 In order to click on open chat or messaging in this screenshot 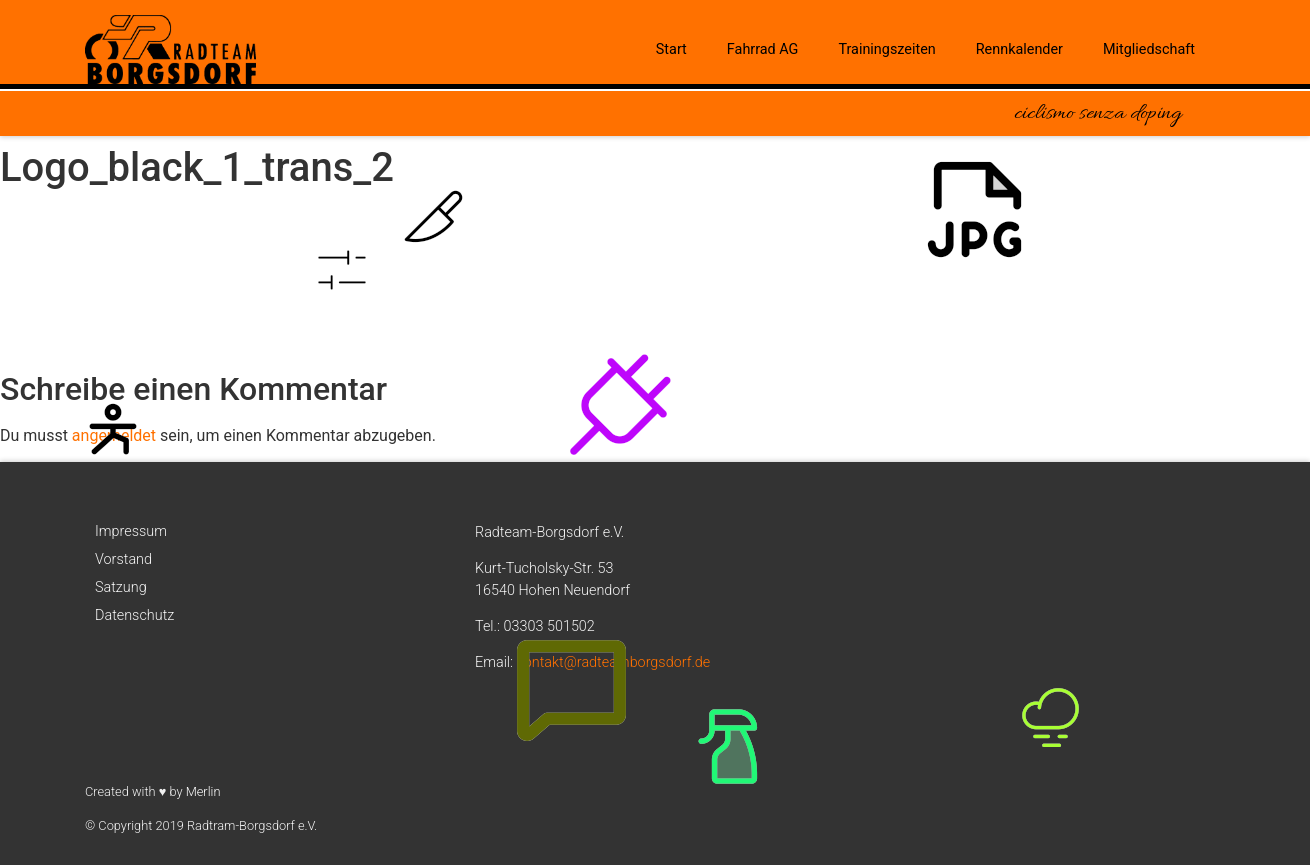, I will do `click(571, 682)`.